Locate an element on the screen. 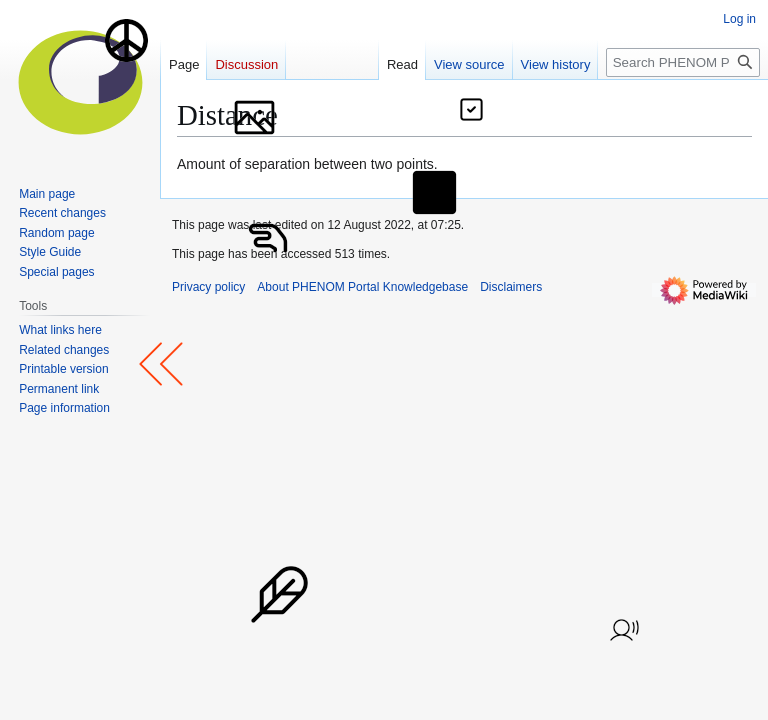  stop media playback is located at coordinates (434, 192).